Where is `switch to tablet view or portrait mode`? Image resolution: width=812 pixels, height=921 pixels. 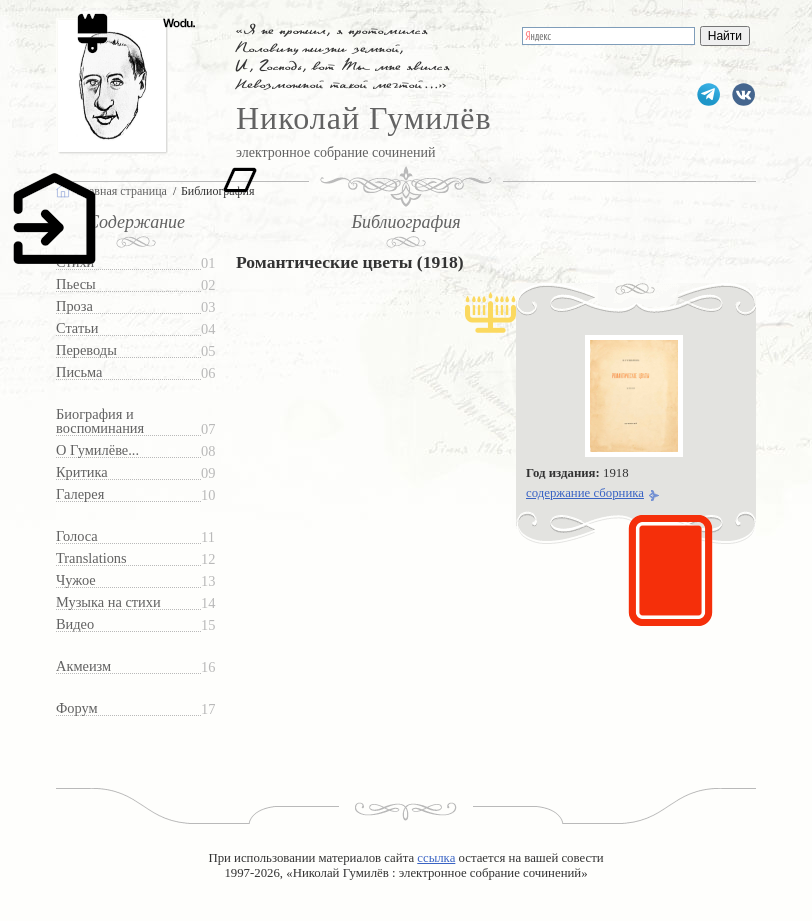 switch to tablet view or portrait mode is located at coordinates (670, 570).